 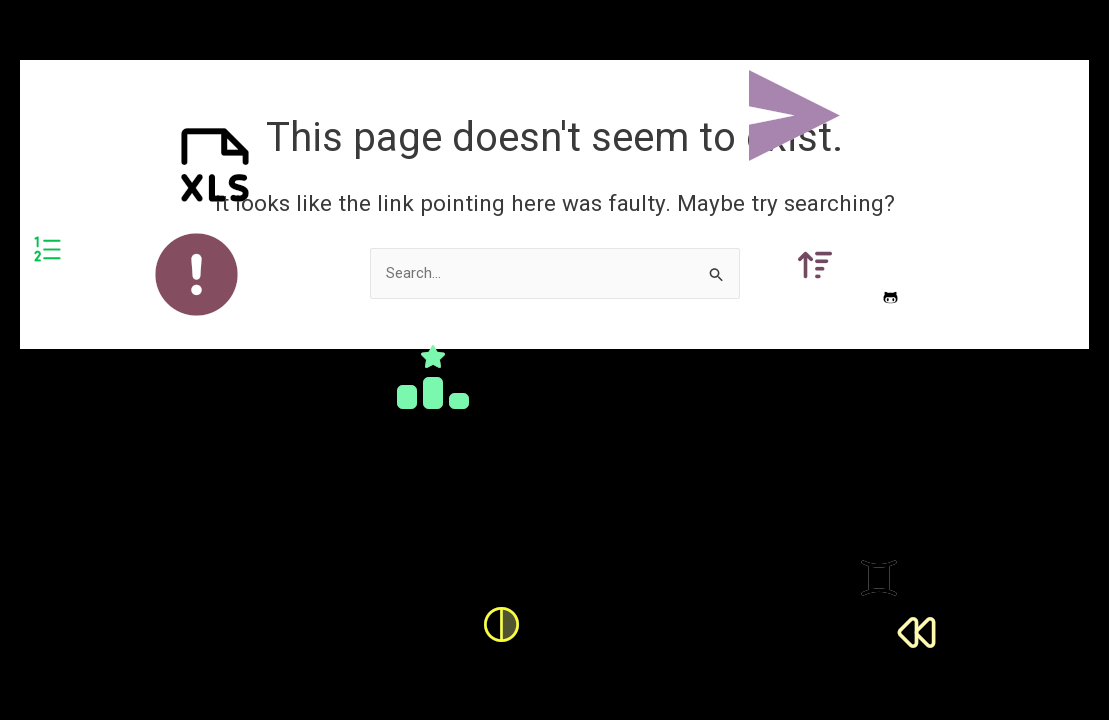 I want to click on send a message or submit content, so click(x=794, y=115).